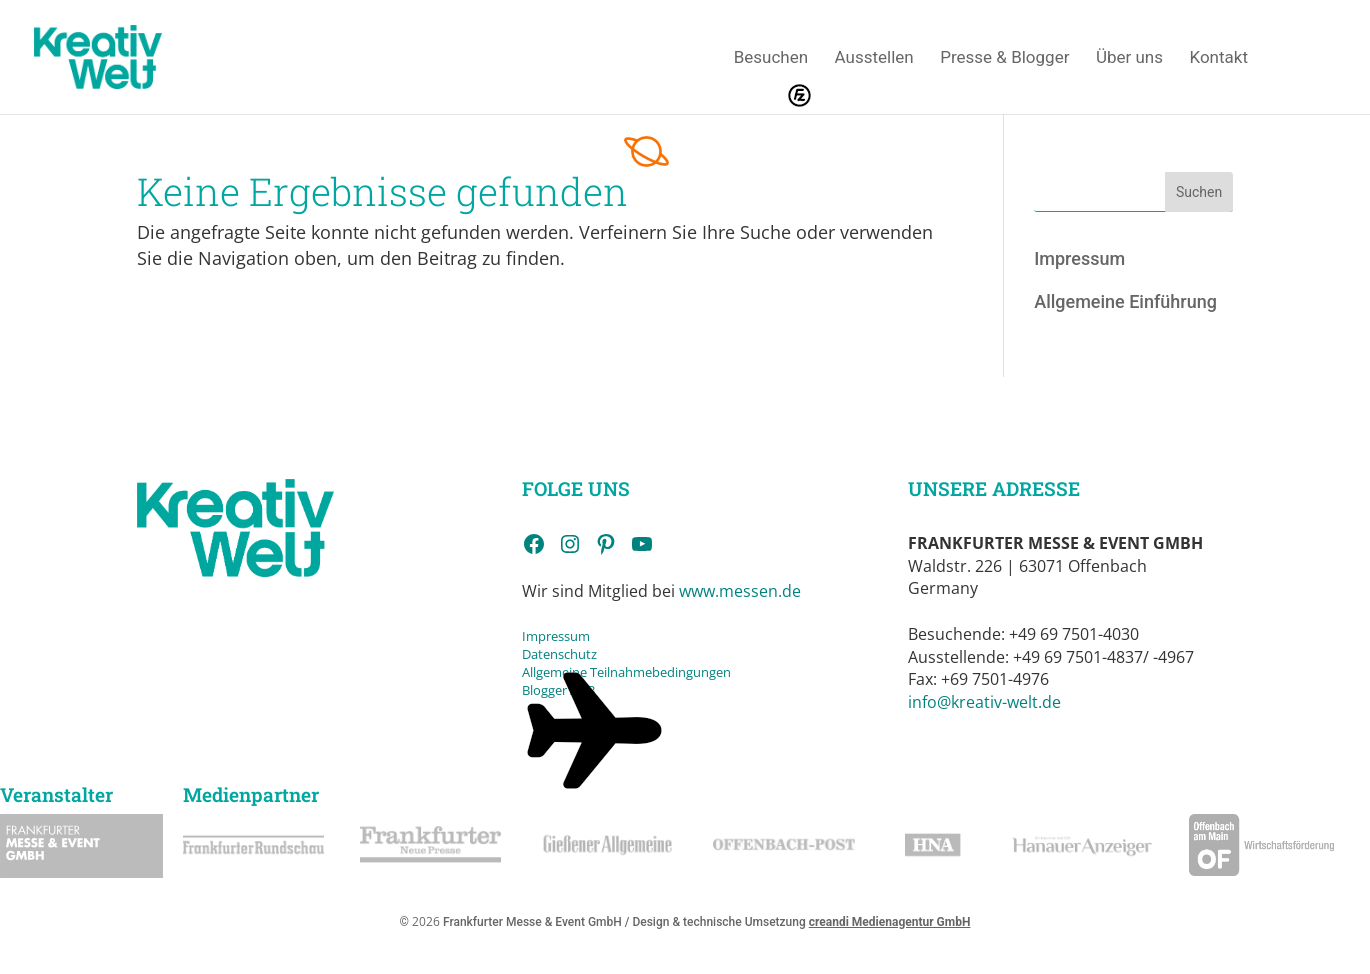 The width and height of the screenshot is (1370, 974). What do you see at coordinates (594, 730) in the screenshot?
I see `enable airplane mode` at bounding box center [594, 730].